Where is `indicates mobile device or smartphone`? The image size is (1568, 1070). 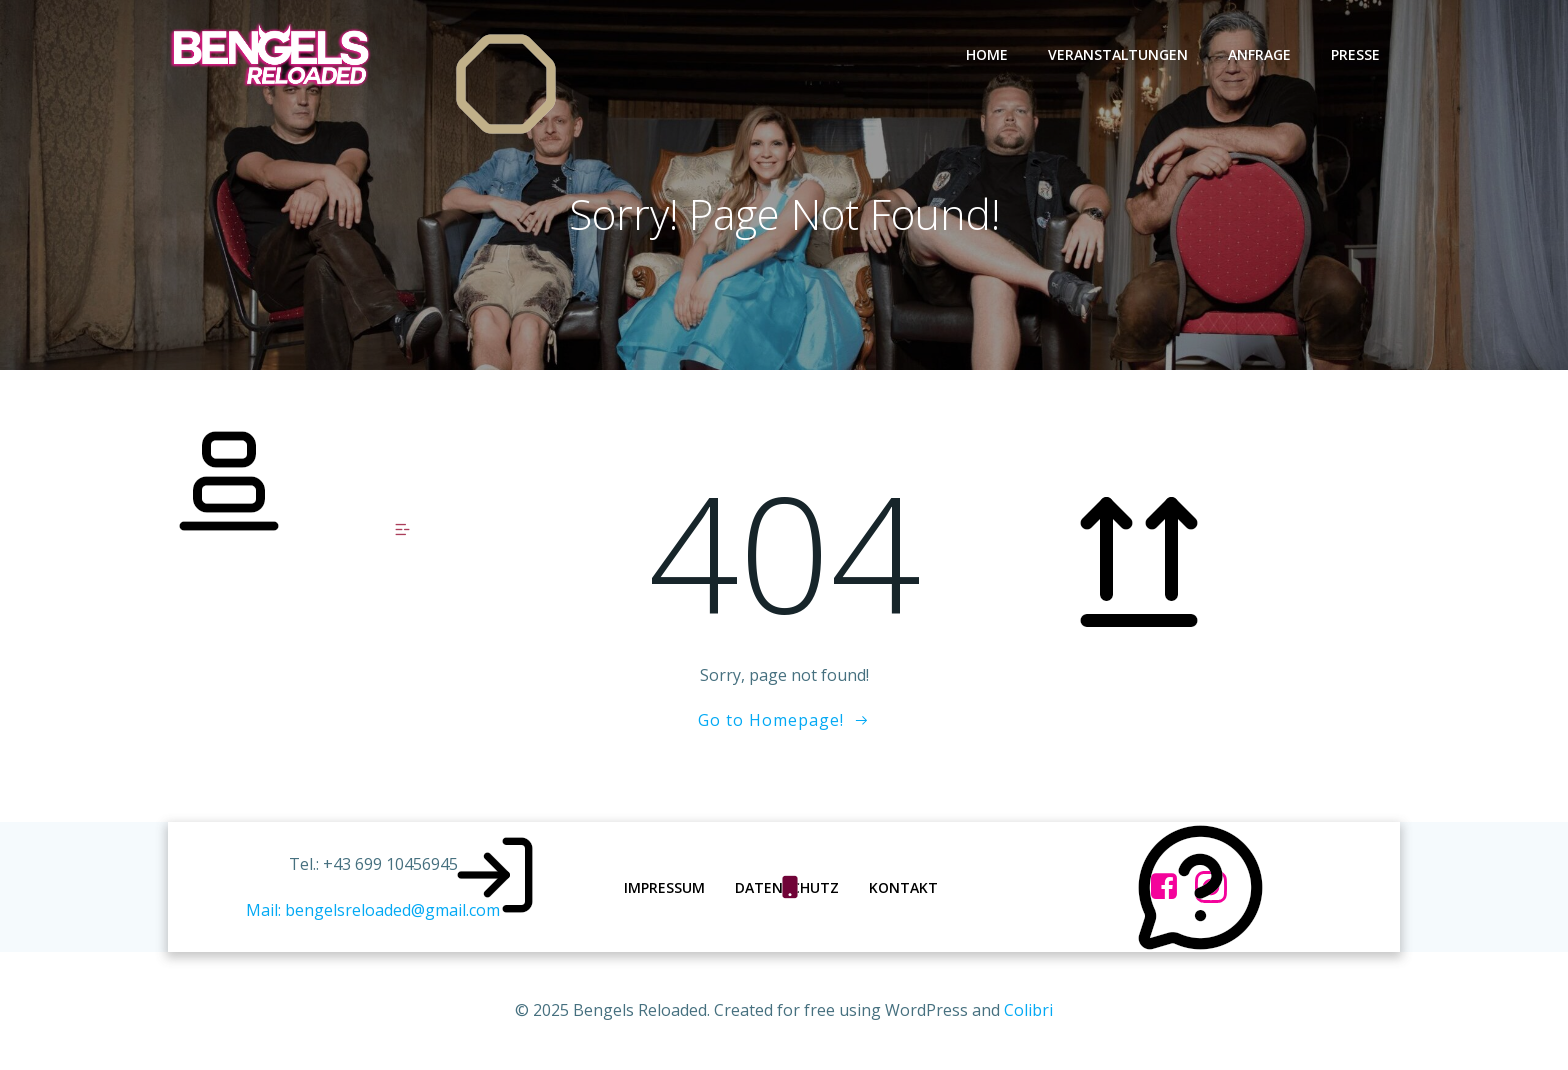
indicates mobile device or smartphone is located at coordinates (790, 887).